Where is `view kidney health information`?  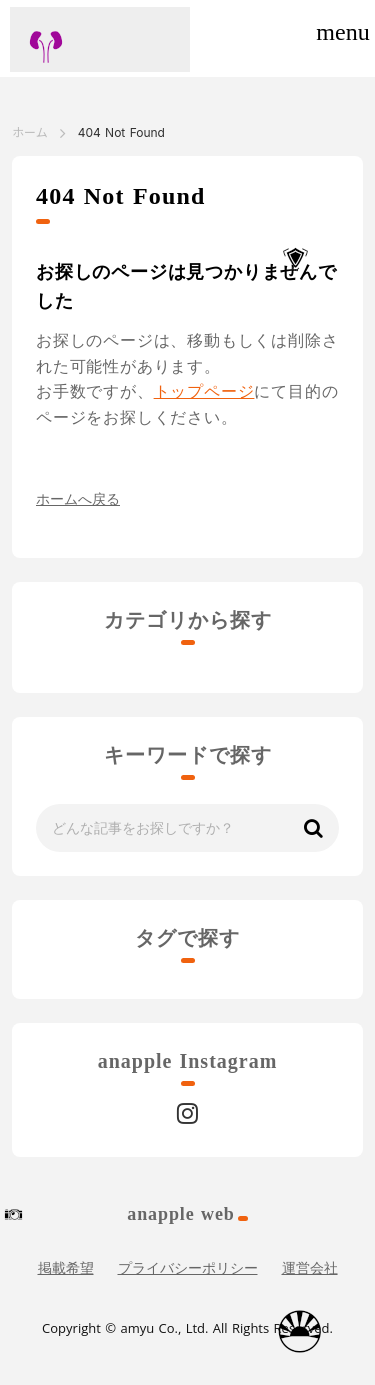 view kidney health information is located at coordinates (46, 47).